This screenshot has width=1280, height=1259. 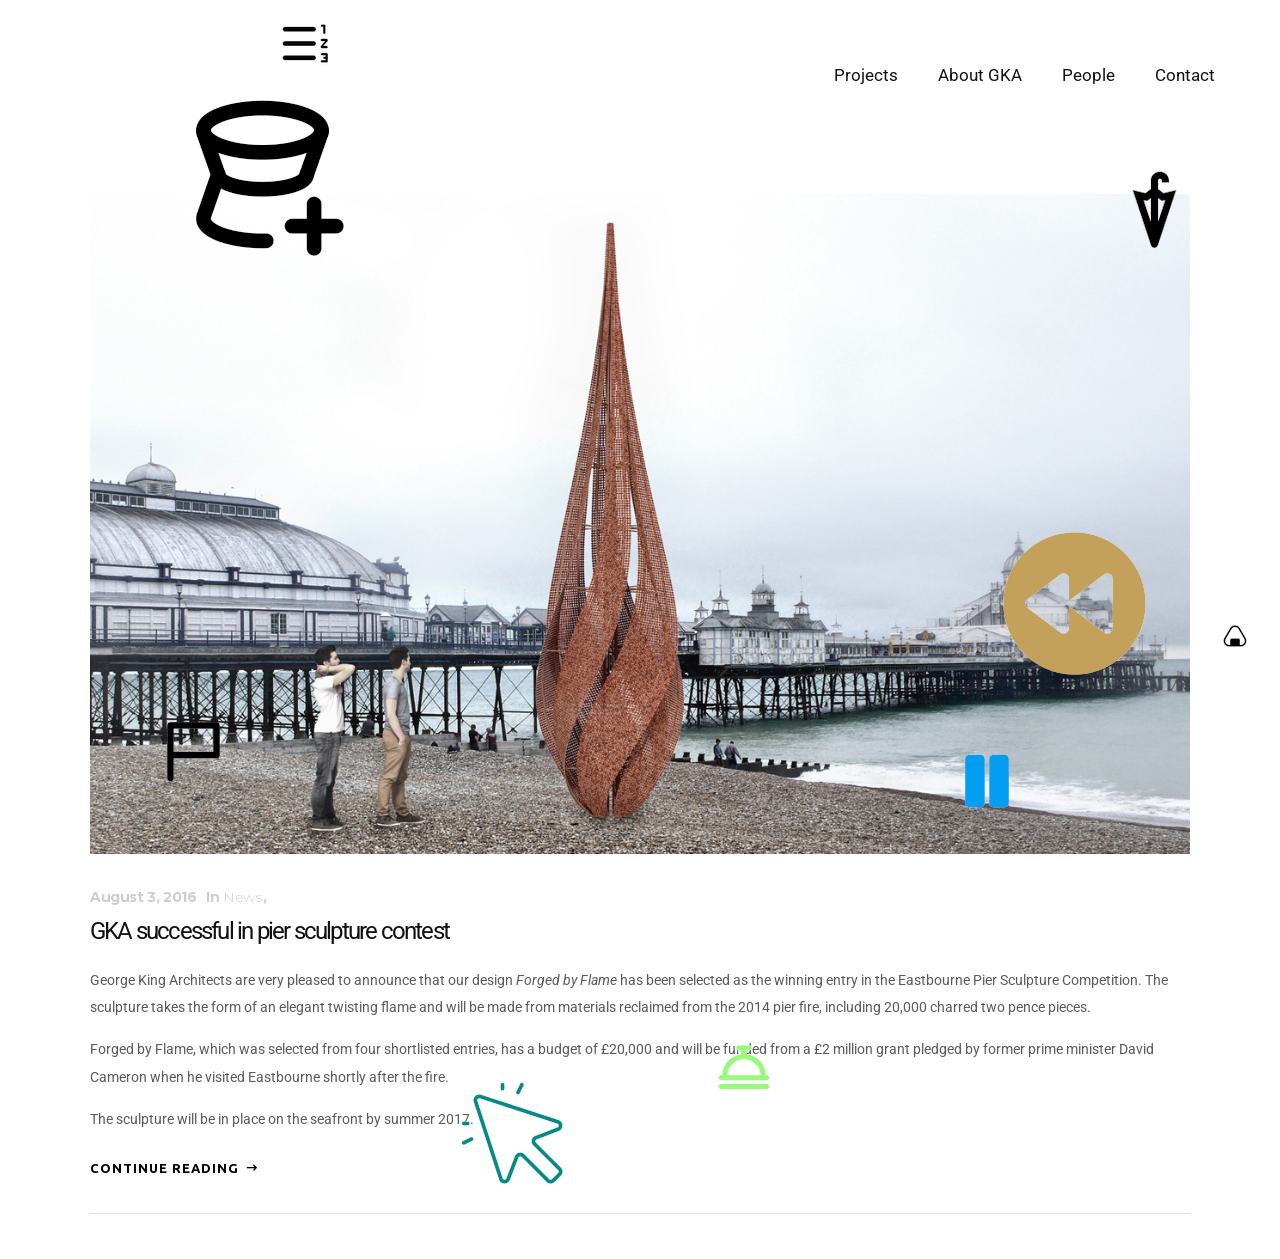 What do you see at coordinates (744, 1069) in the screenshot?
I see `ring for service or assistance` at bounding box center [744, 1069].